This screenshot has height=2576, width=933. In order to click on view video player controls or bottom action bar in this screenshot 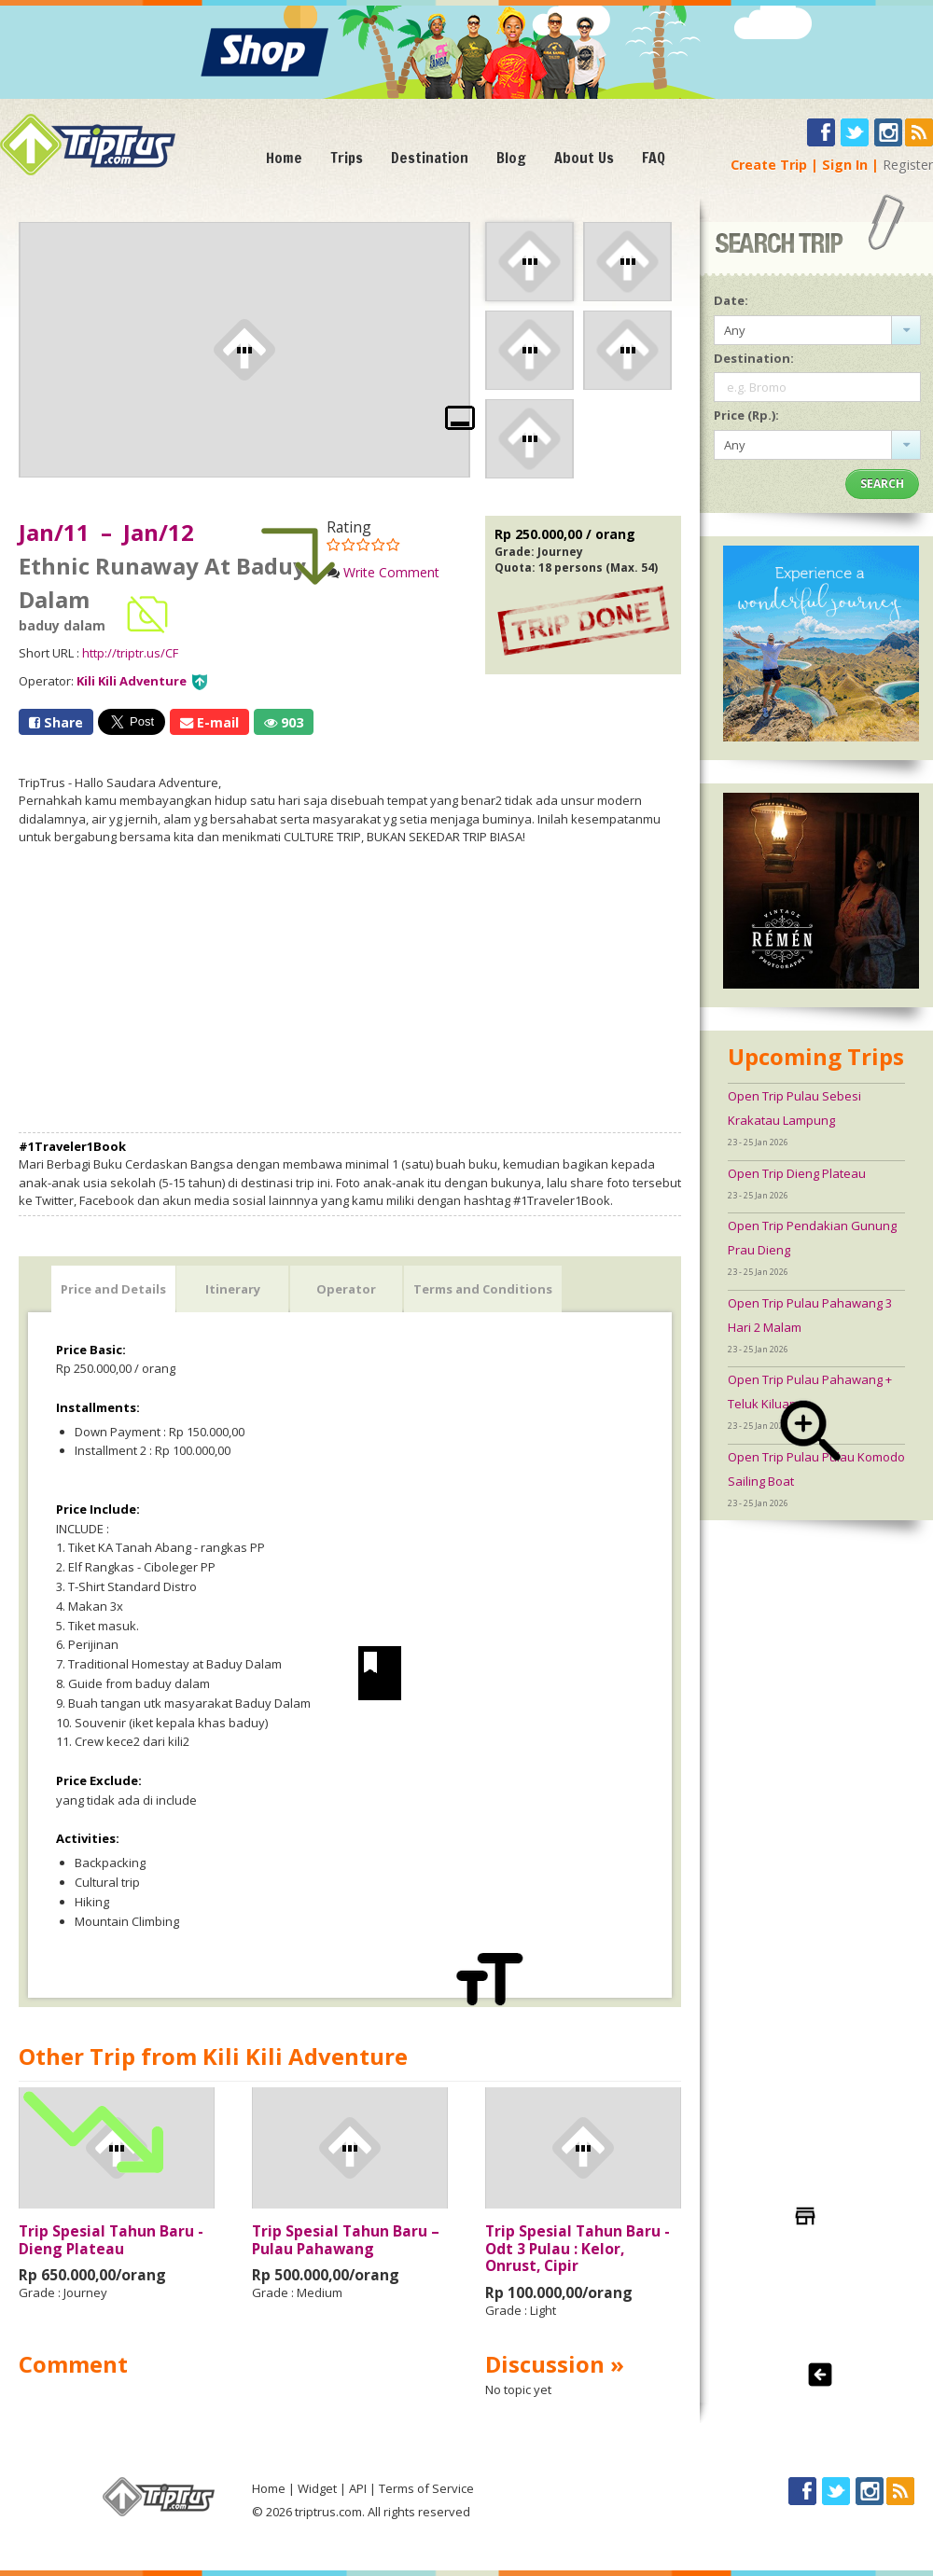, I will do `click(460, 418)`.